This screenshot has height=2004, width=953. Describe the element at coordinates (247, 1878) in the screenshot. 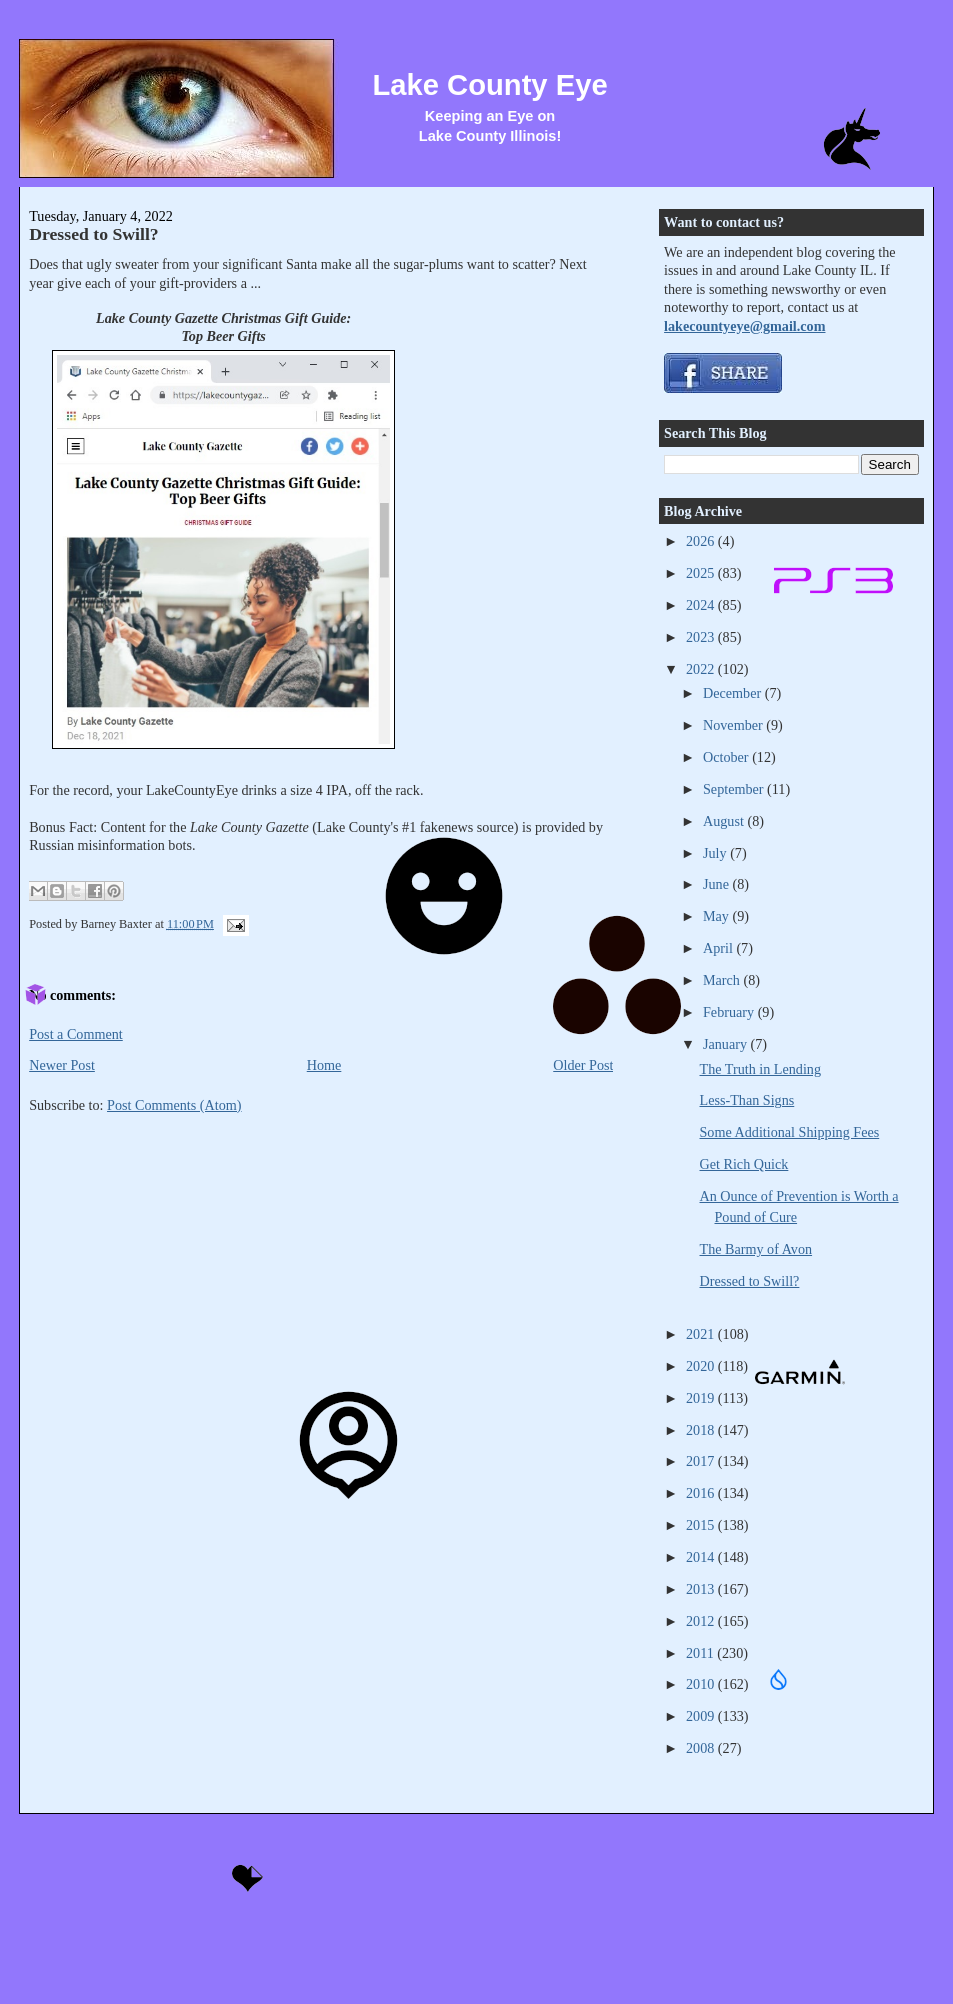

I see `open ilovepdf website or app` at that location.